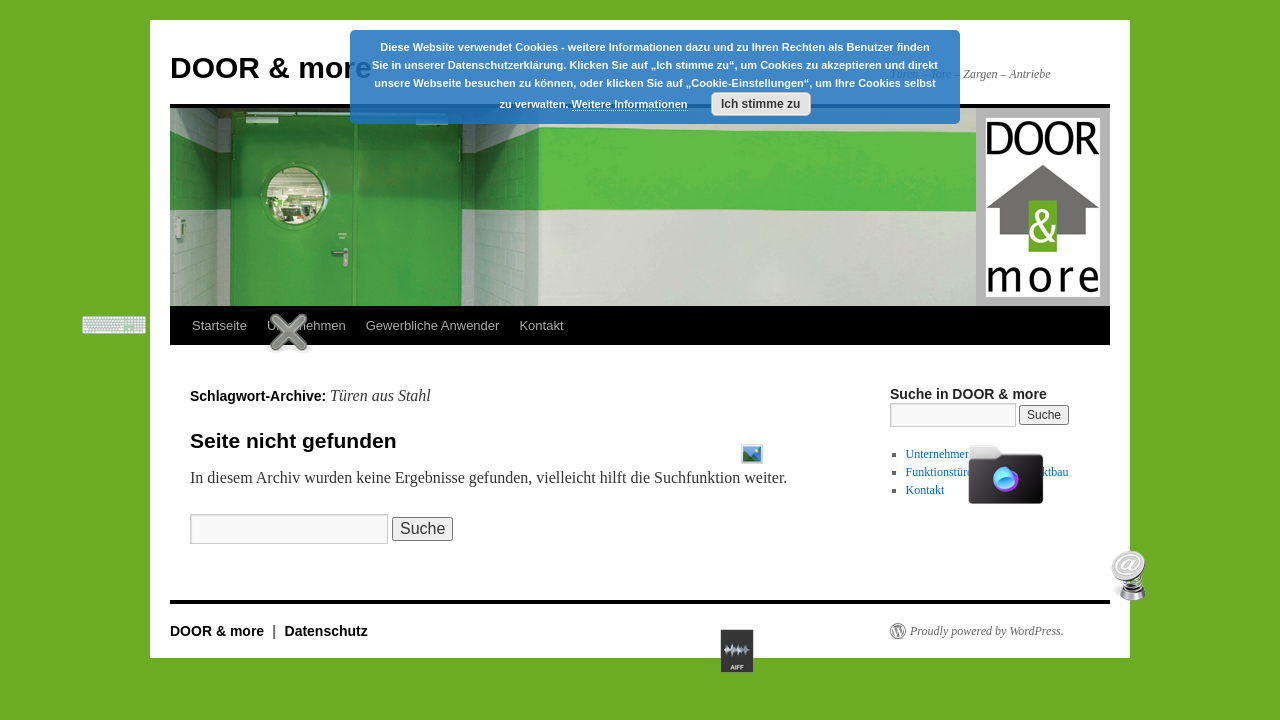  What do you see at coordinates (288, 333) in the screenshot?
I see `close the current window` at bounding box center [288, 333].